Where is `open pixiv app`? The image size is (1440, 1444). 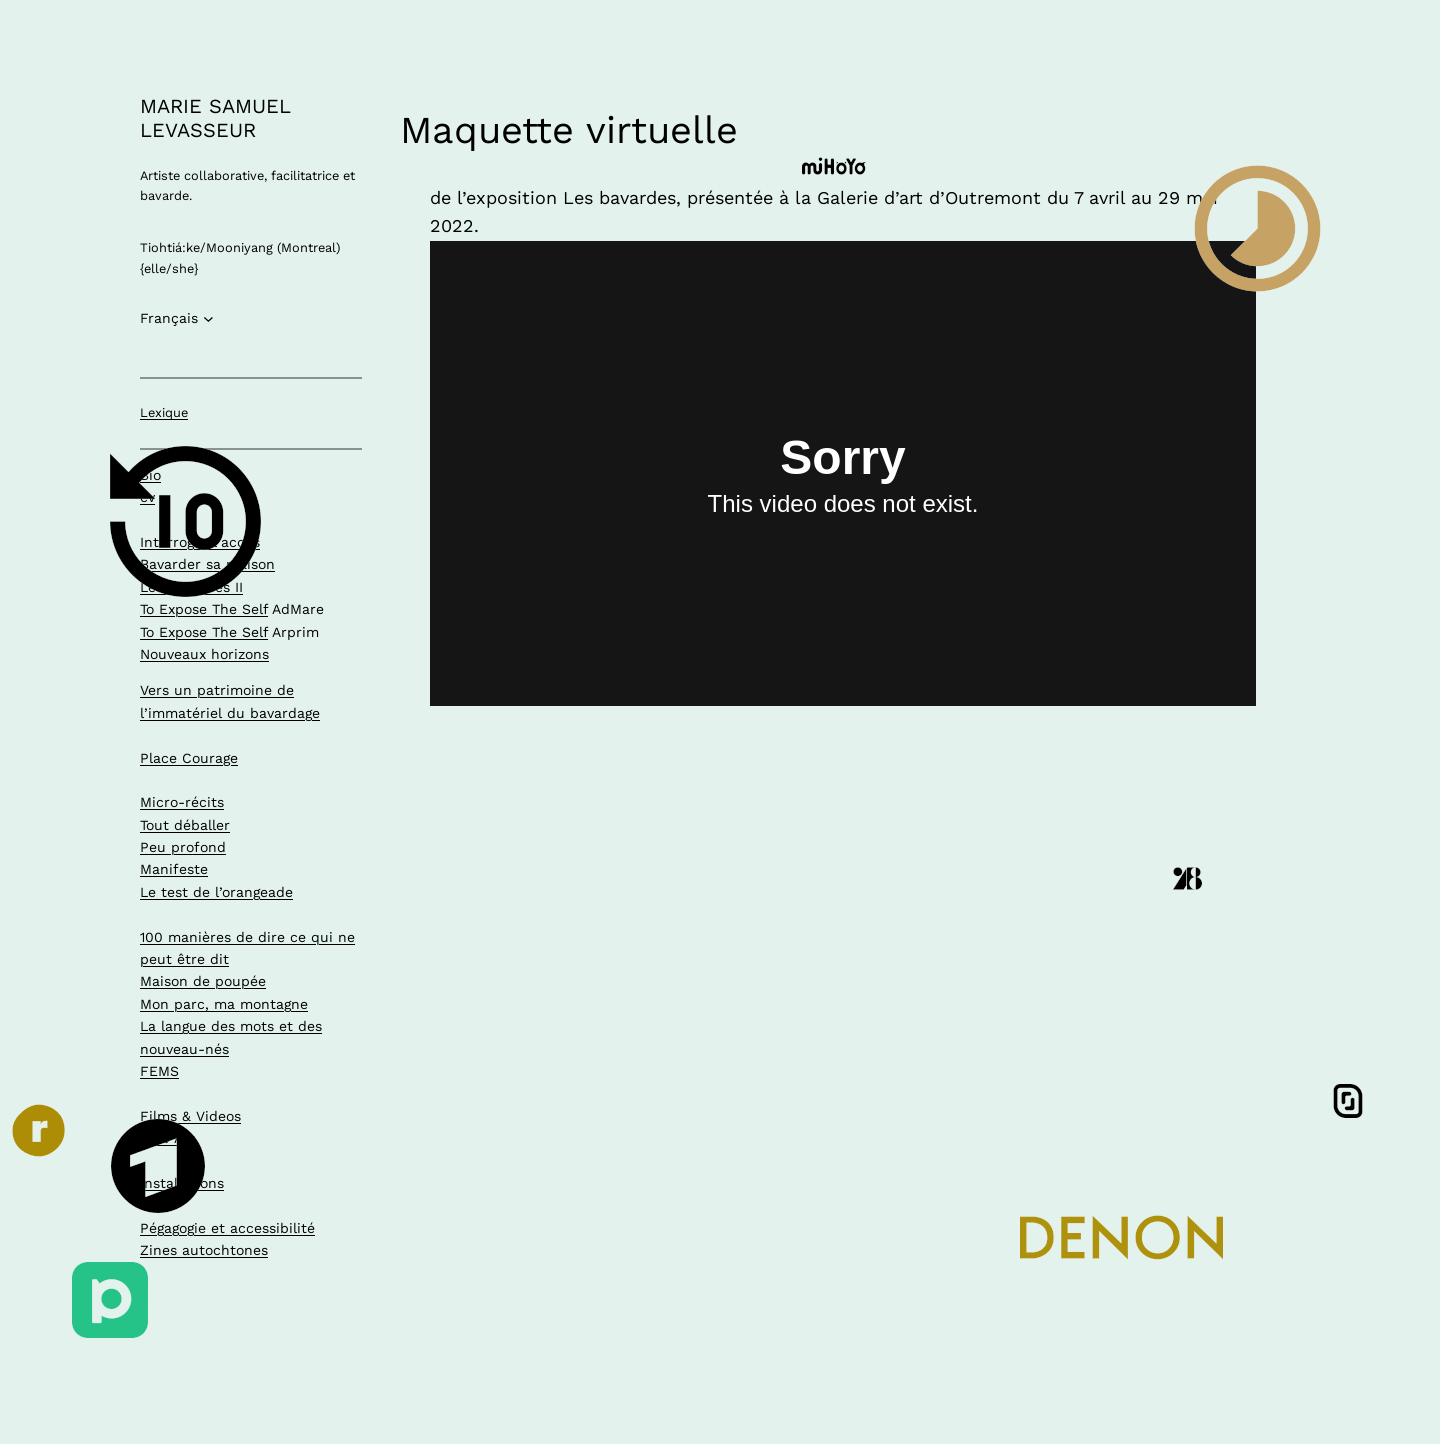 open pixiv app is located at coordinates (110, 1300).